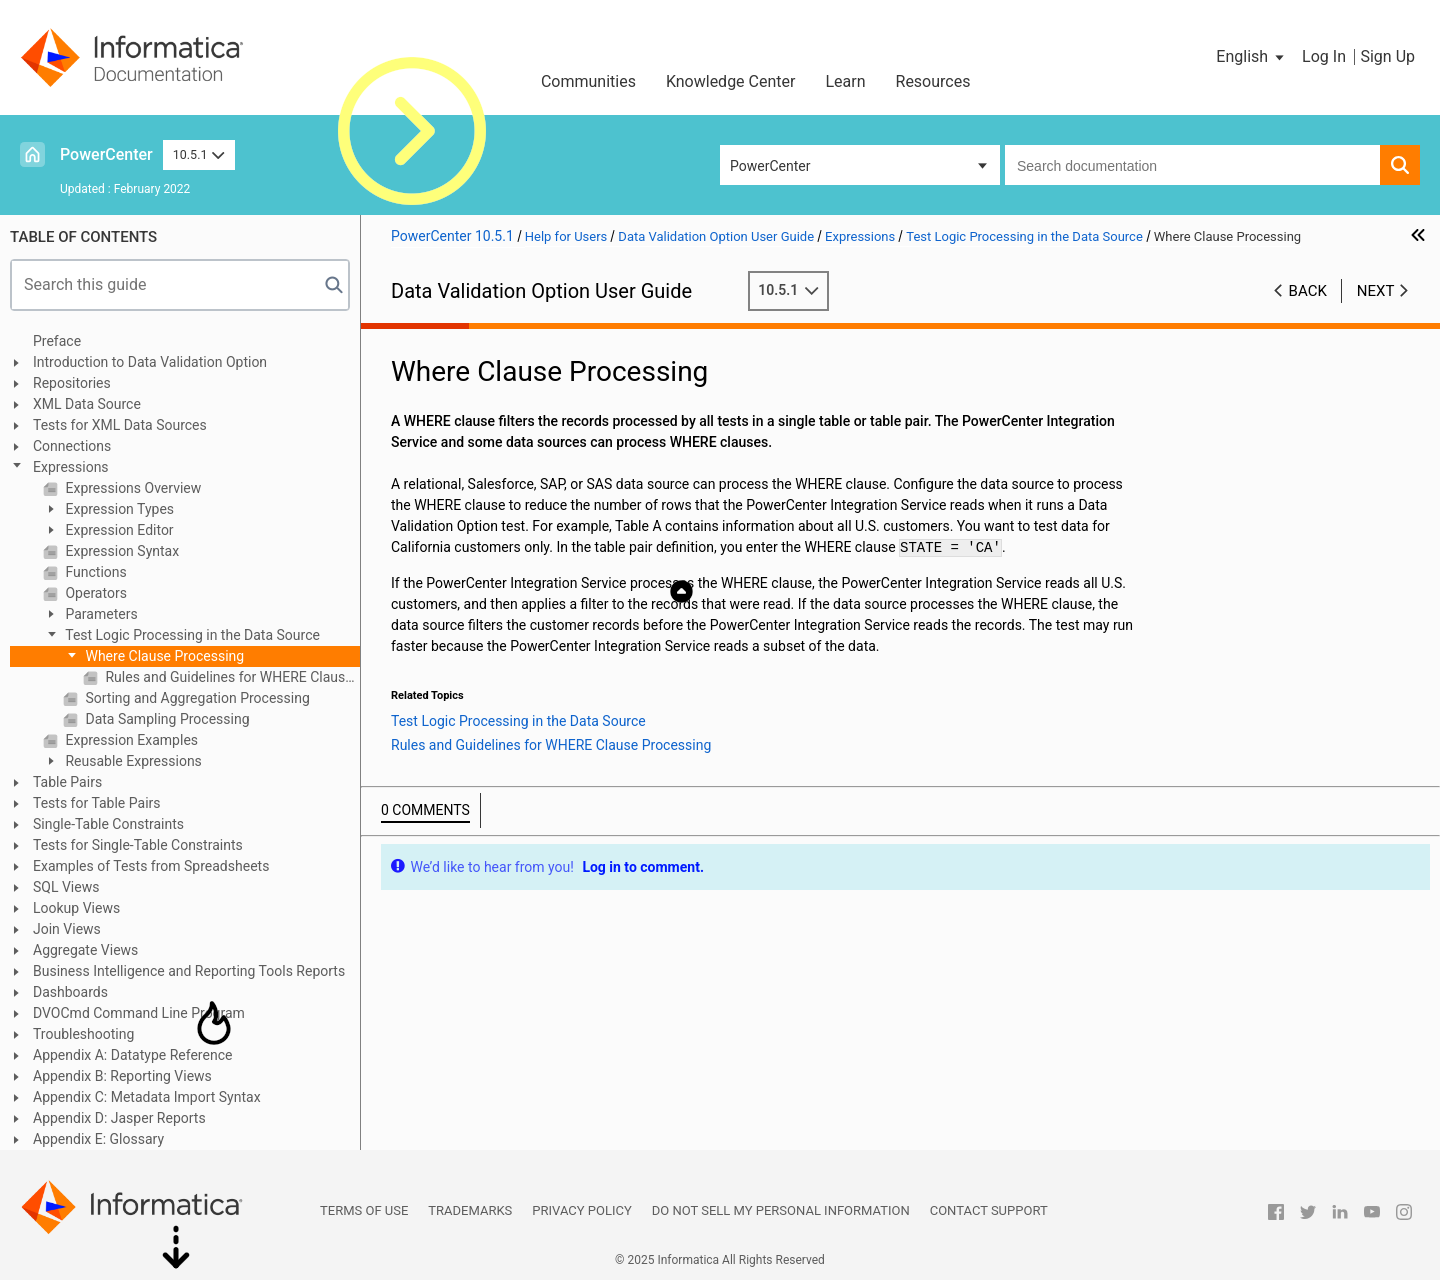  What do you see at coordinates (681, 591) in the screenshot?
I see `scroll to top of page` at bounding box center [681, 591].